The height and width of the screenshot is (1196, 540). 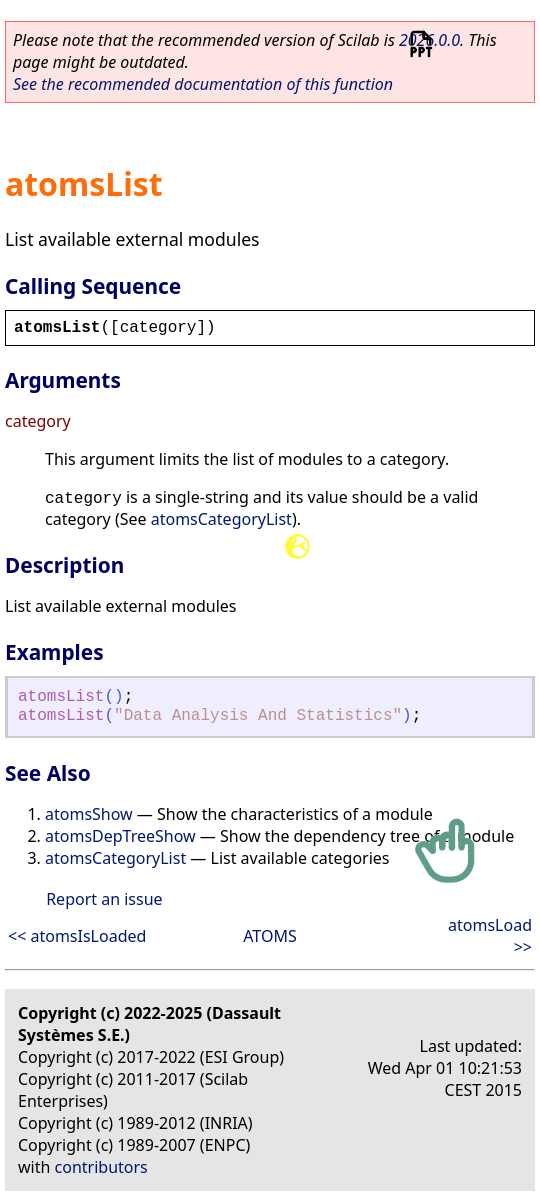 I want to click on select or highlight the ring finger for gesture input, so click(x=445, y=847).